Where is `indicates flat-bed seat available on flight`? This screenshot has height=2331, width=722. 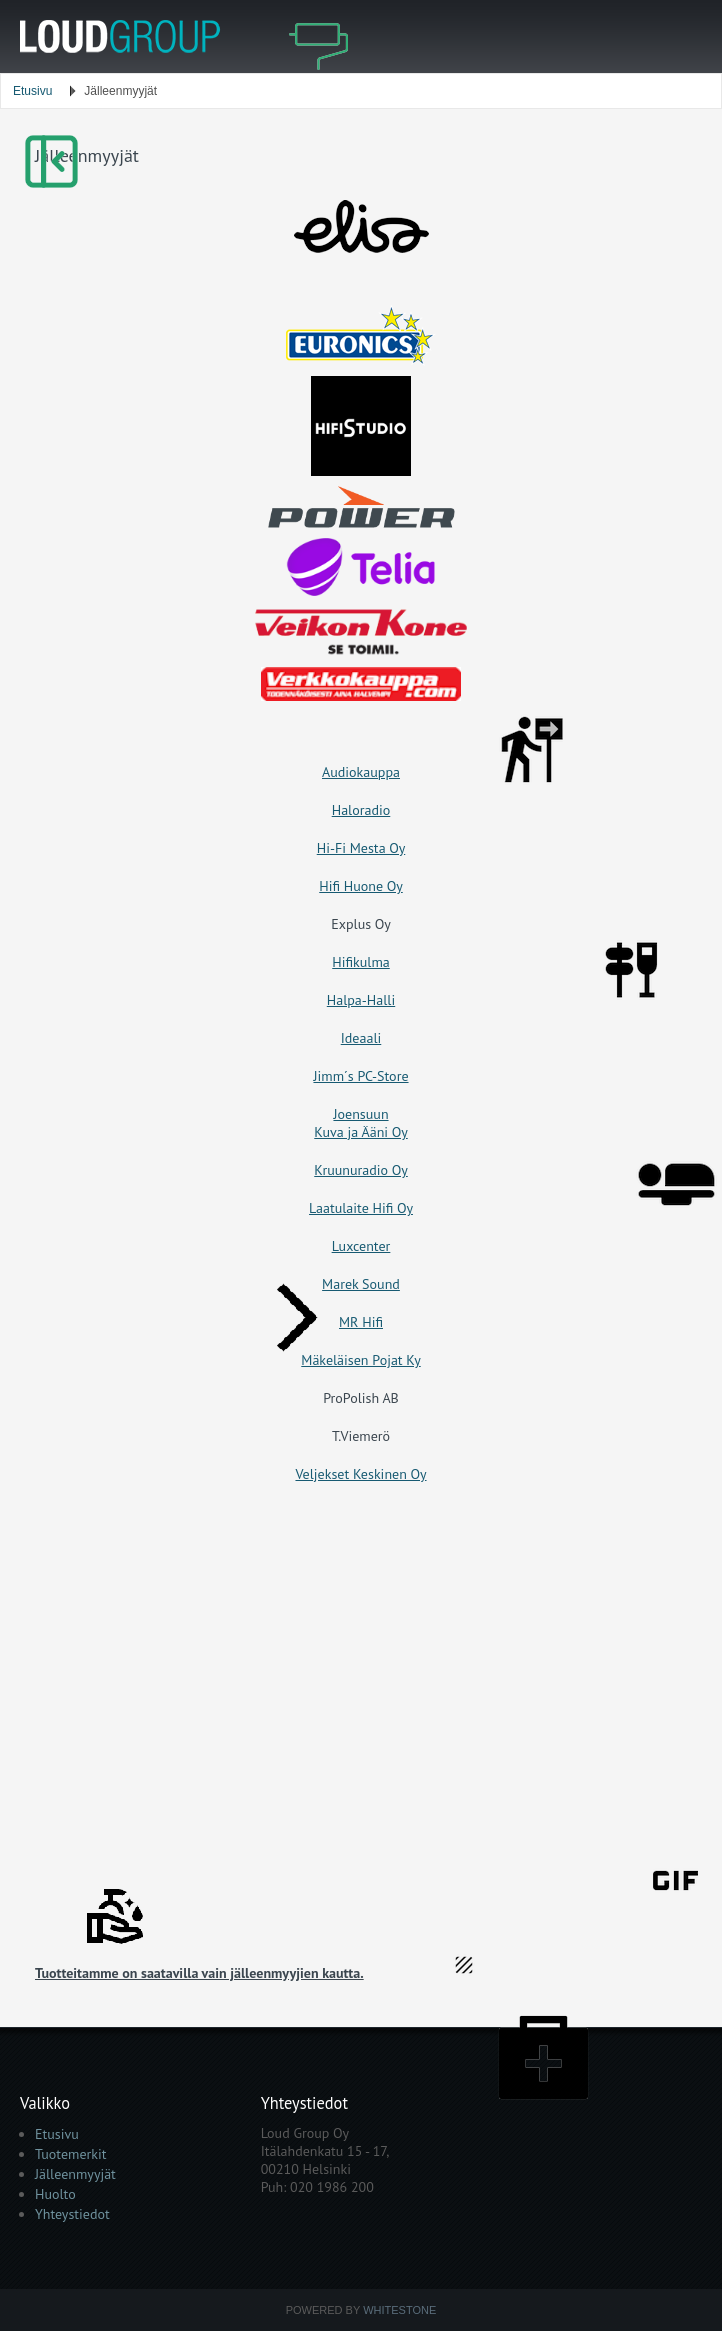 indicates flat-bed seat available on flight is located at coordinates (676, 1182).